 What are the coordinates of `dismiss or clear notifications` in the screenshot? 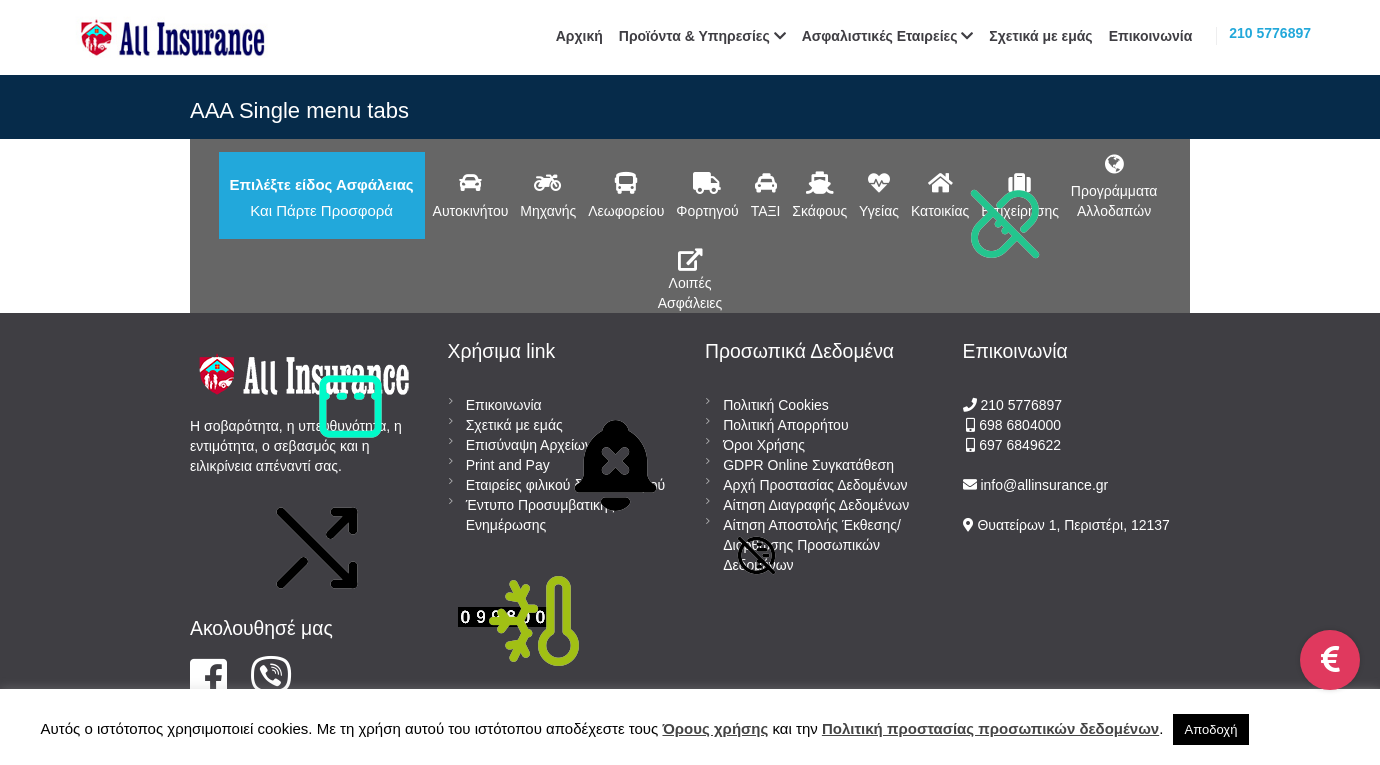 It's located at (615, 465).